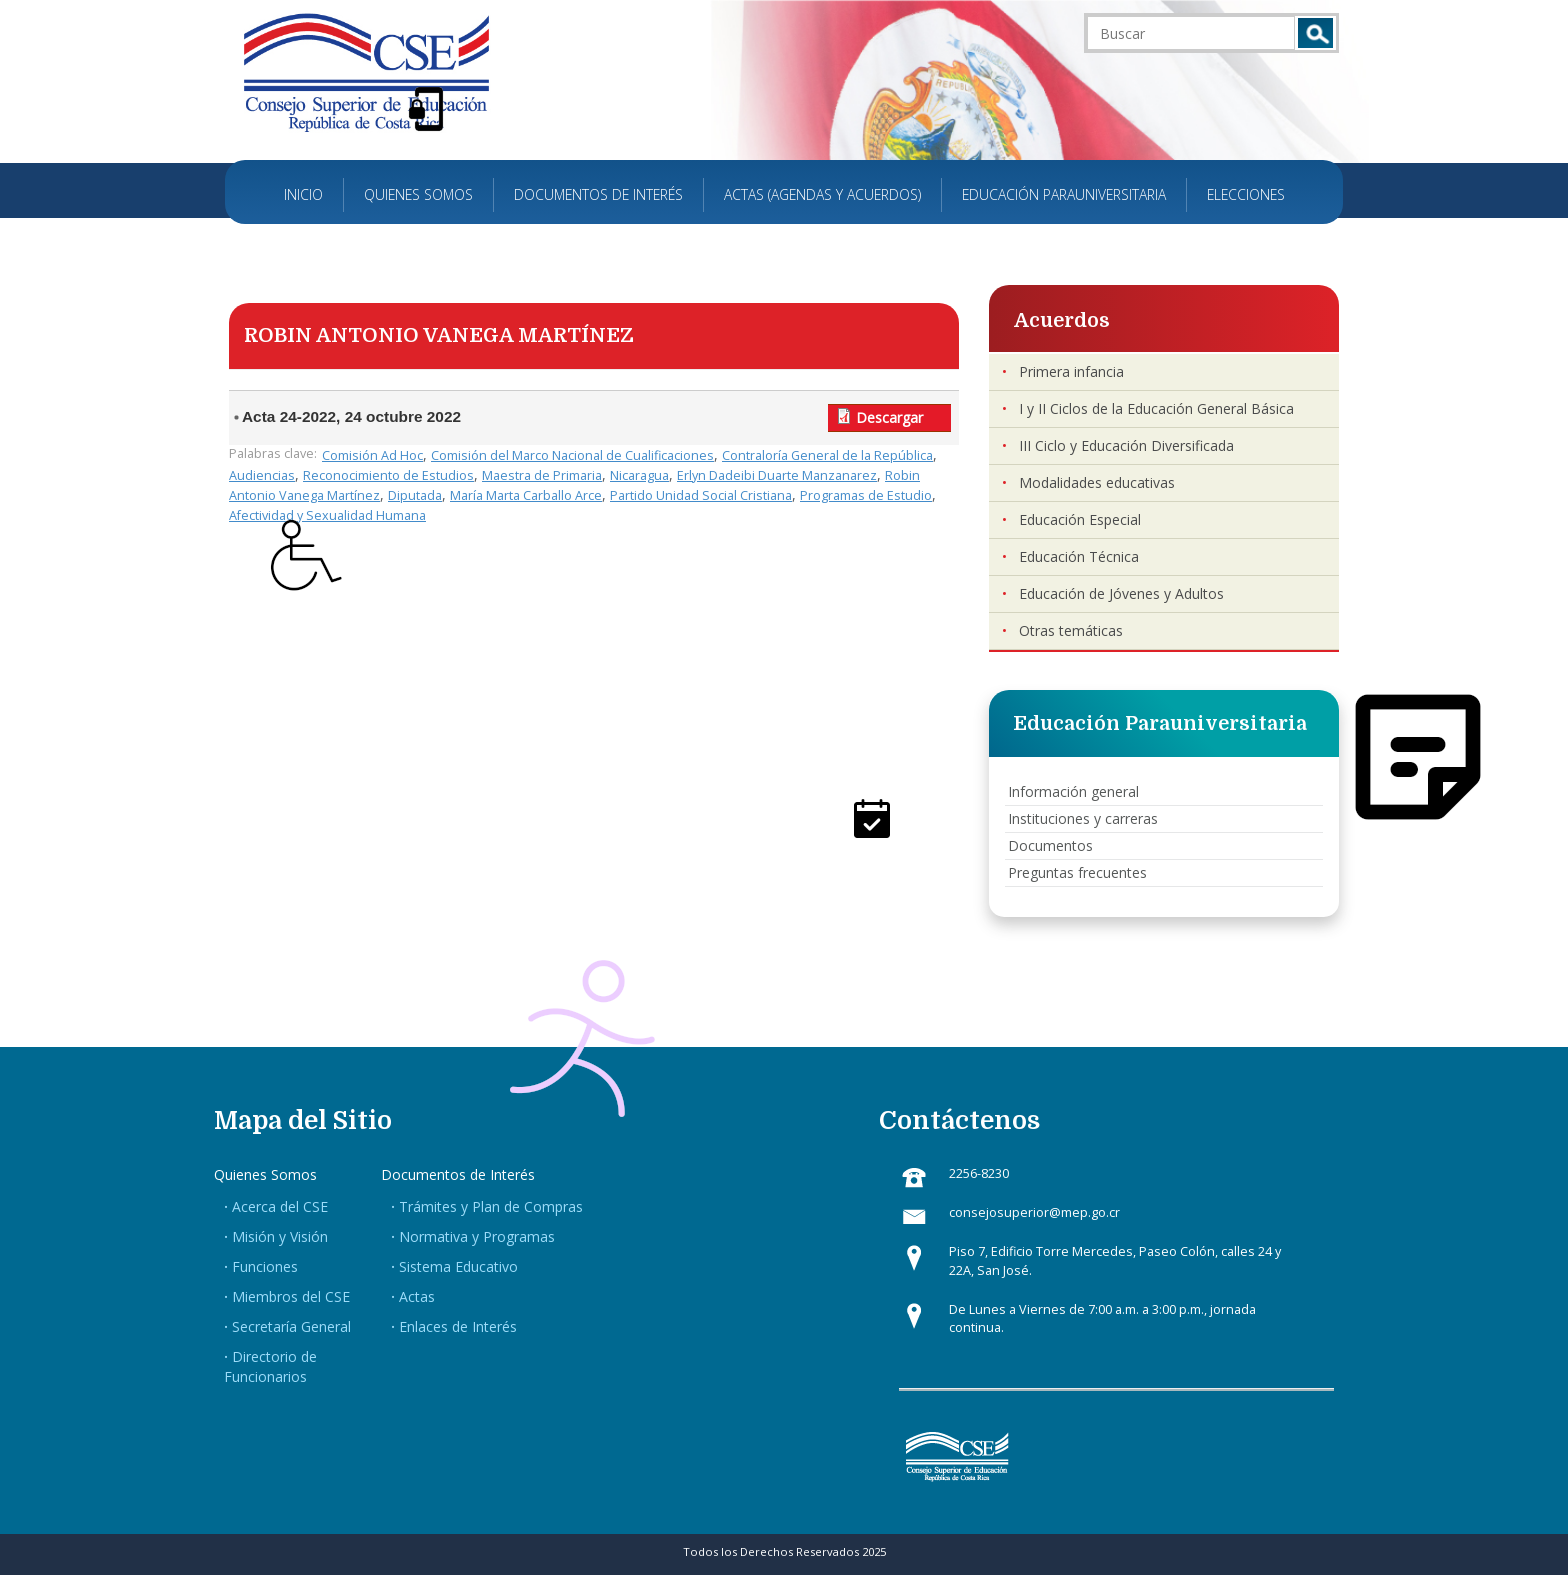  Describe the element at coordinates (425, 109) in the screenshot. I see `device is locked or secured` at that location.